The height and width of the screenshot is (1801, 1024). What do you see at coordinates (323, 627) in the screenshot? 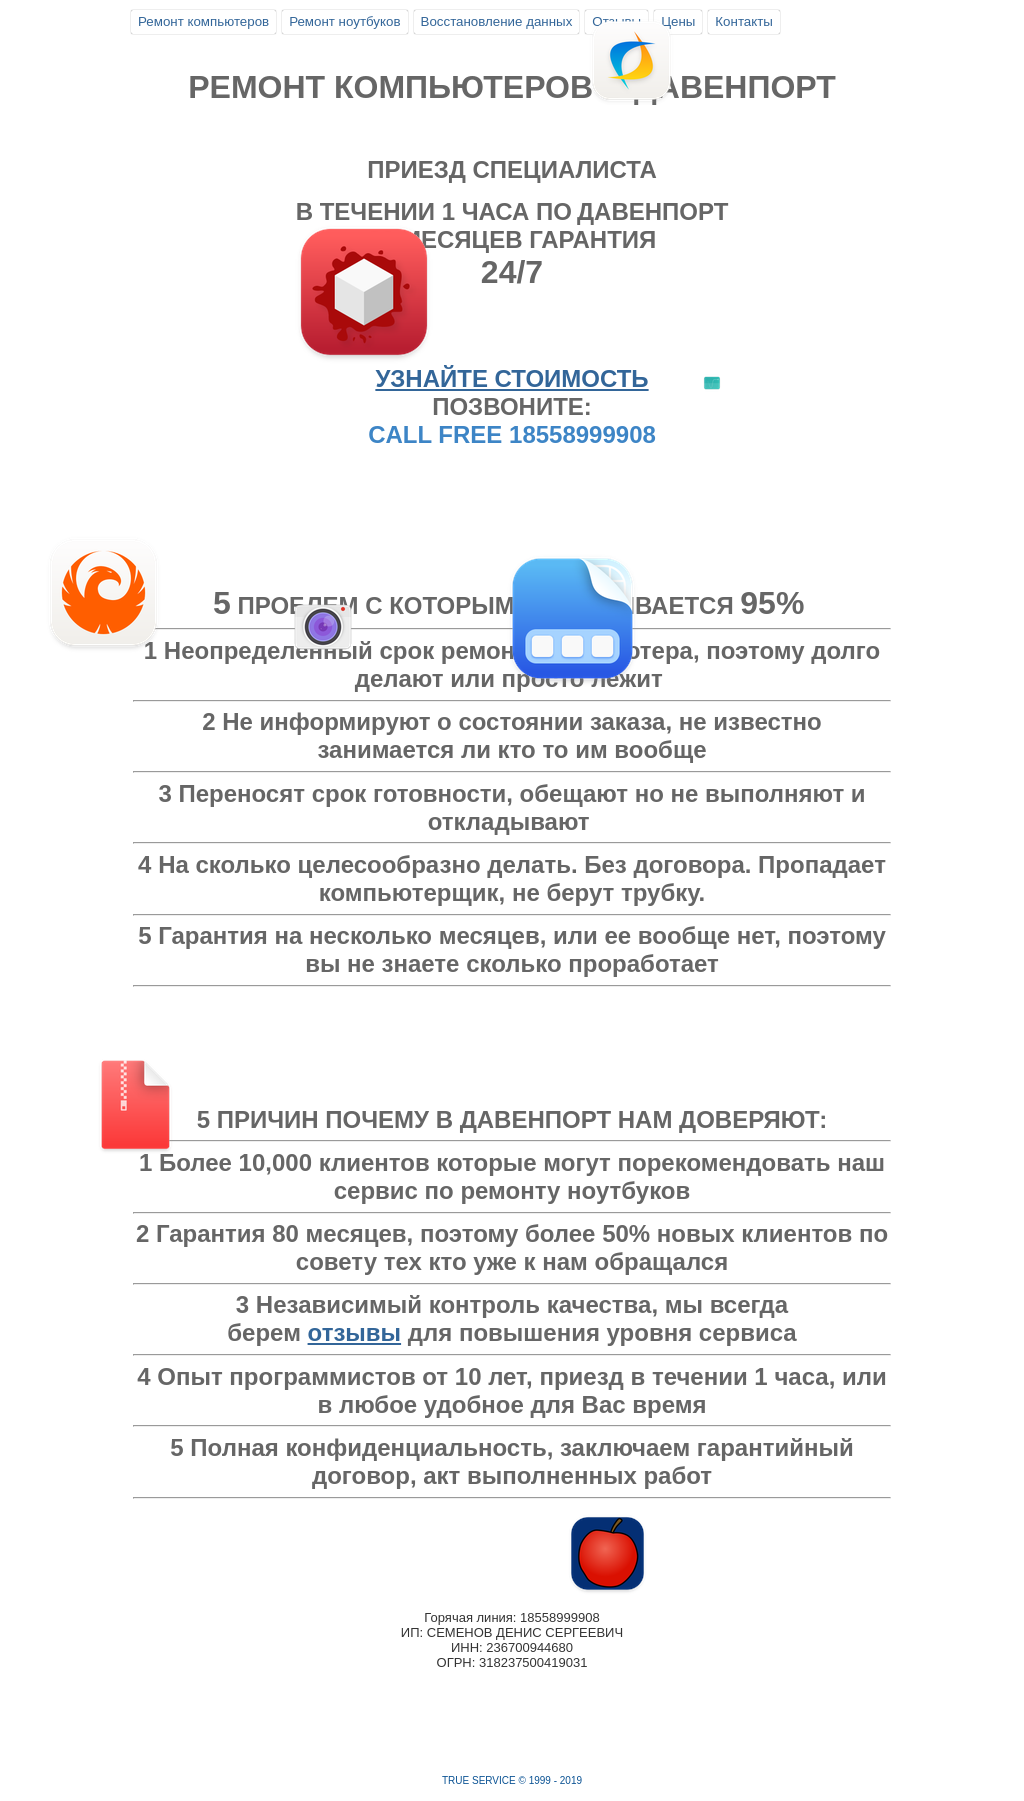
I see `open cheese webcam application` at bounding box center [323, 627].